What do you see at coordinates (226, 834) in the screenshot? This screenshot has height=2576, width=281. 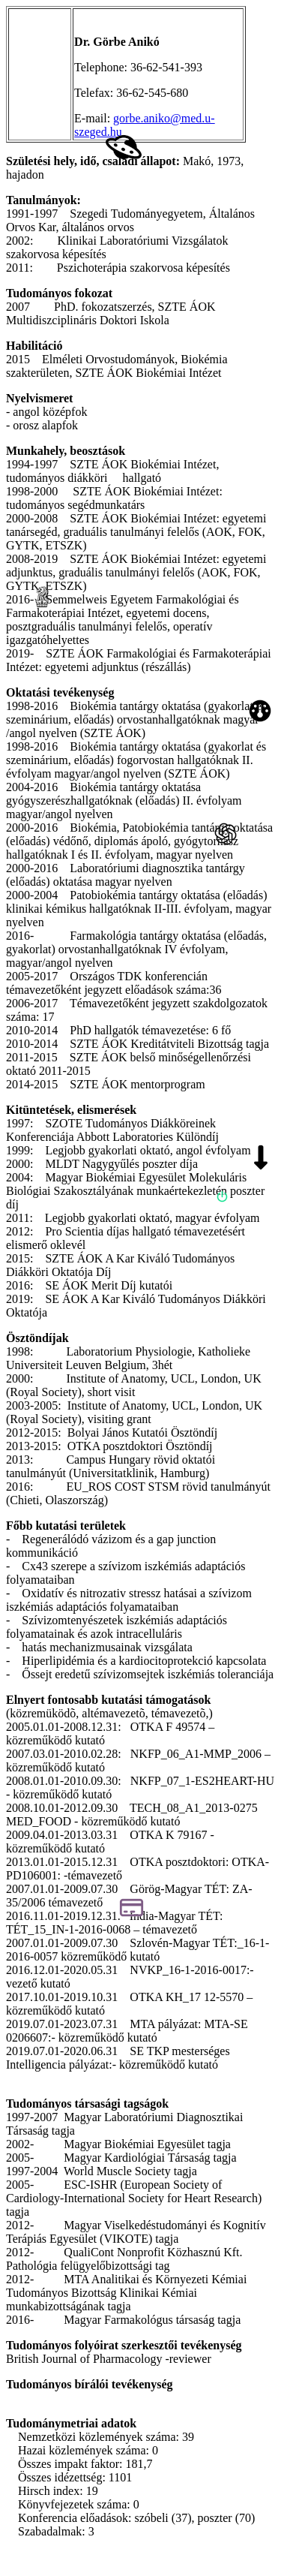 I see `OpenAI logo` at bounding box center [226, 834].